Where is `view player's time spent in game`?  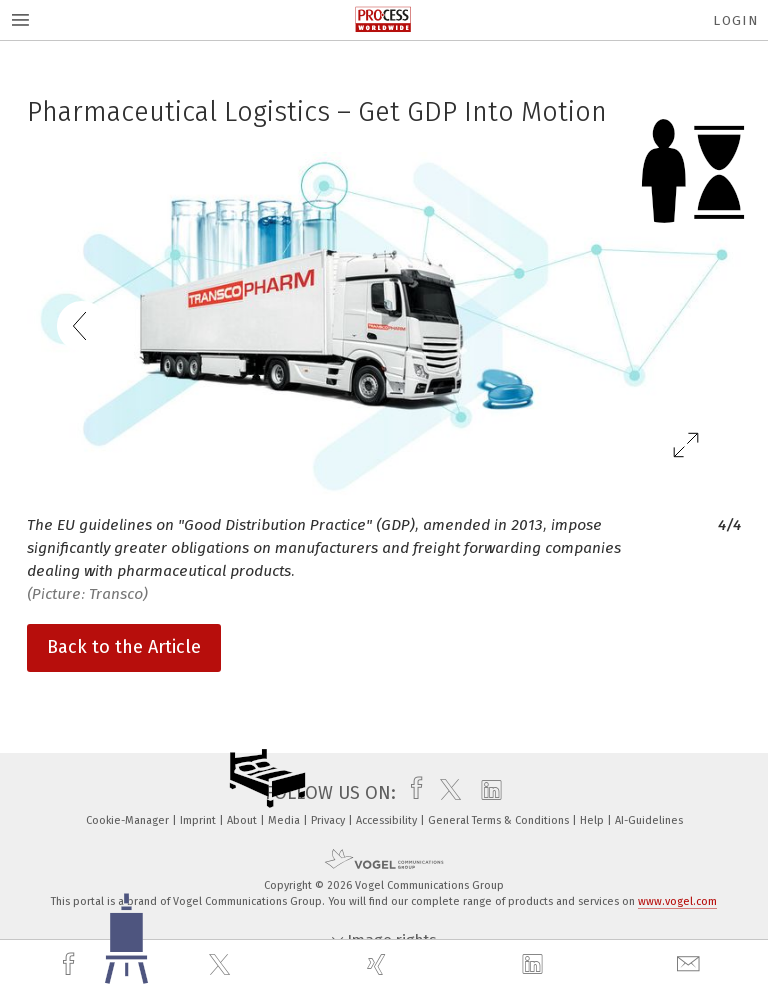 view player's time spent in game is located at coordinates (693, 171).